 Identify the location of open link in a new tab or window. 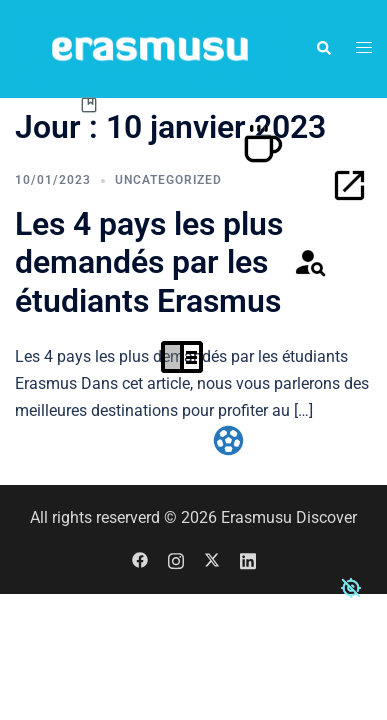
(349, 185).